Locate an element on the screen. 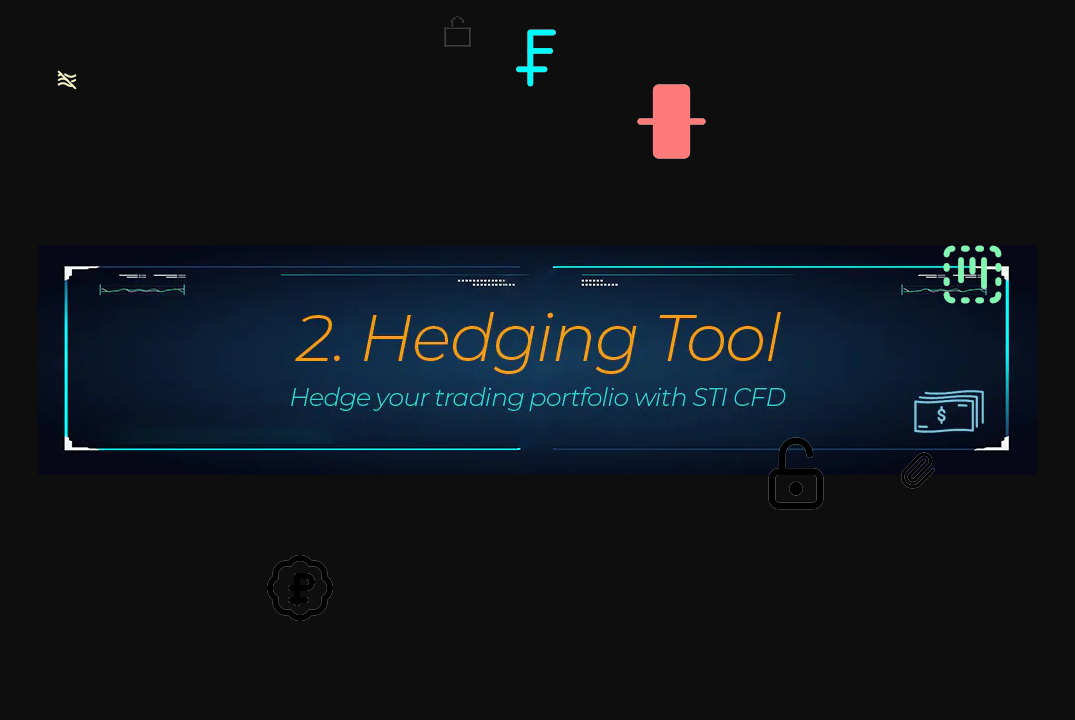  indicates swiss franc currency is located at coordinates (536, 58).